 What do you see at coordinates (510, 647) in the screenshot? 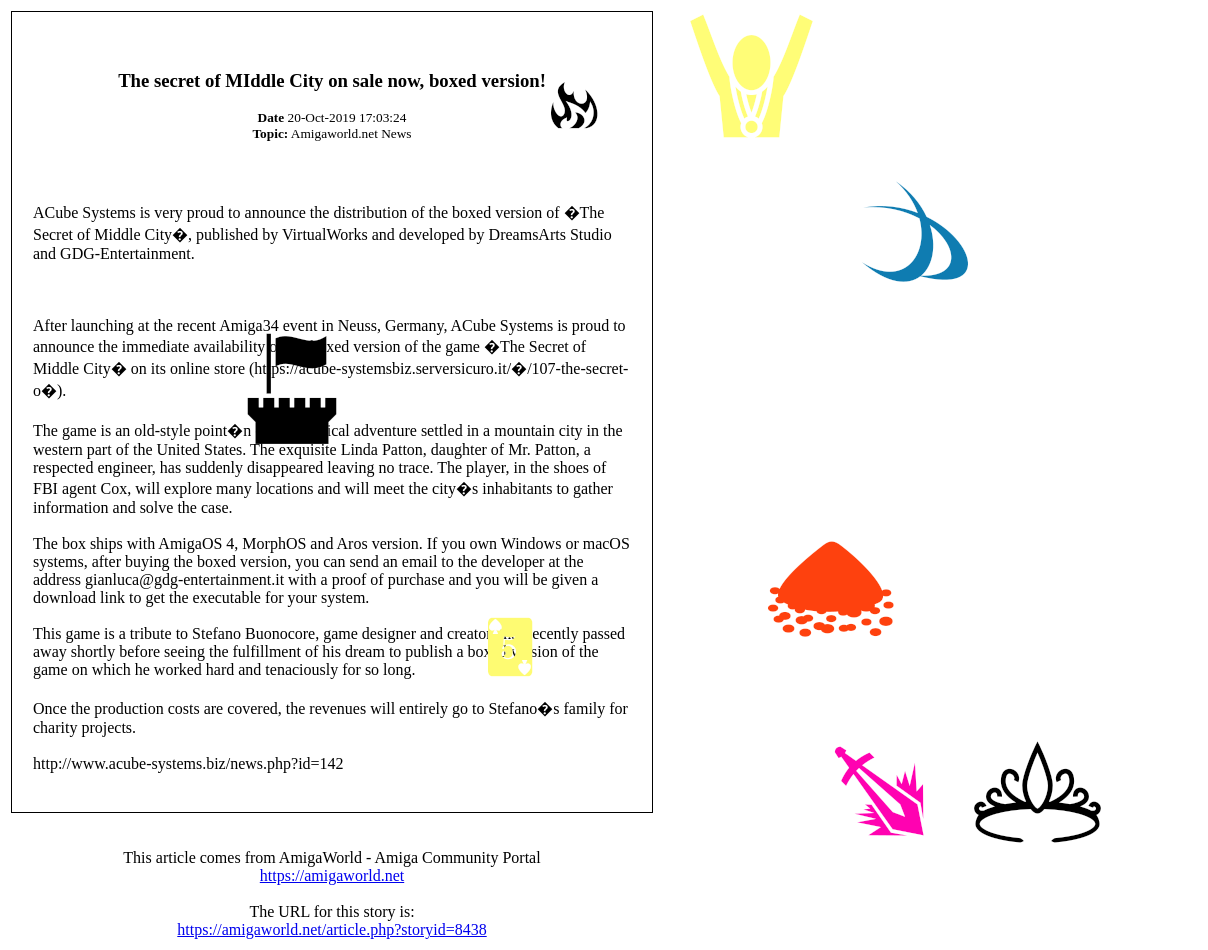
I see `five of spades playing card` at bounding box center [510, 647].